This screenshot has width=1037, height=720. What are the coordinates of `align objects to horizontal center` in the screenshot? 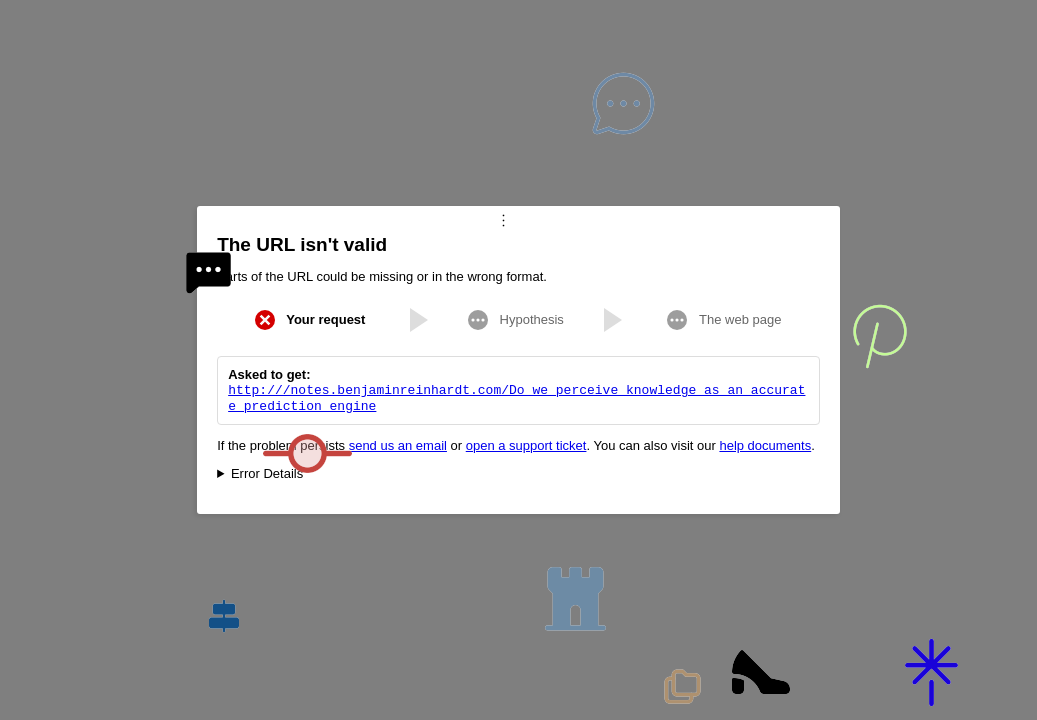 It's located at (224, 616).